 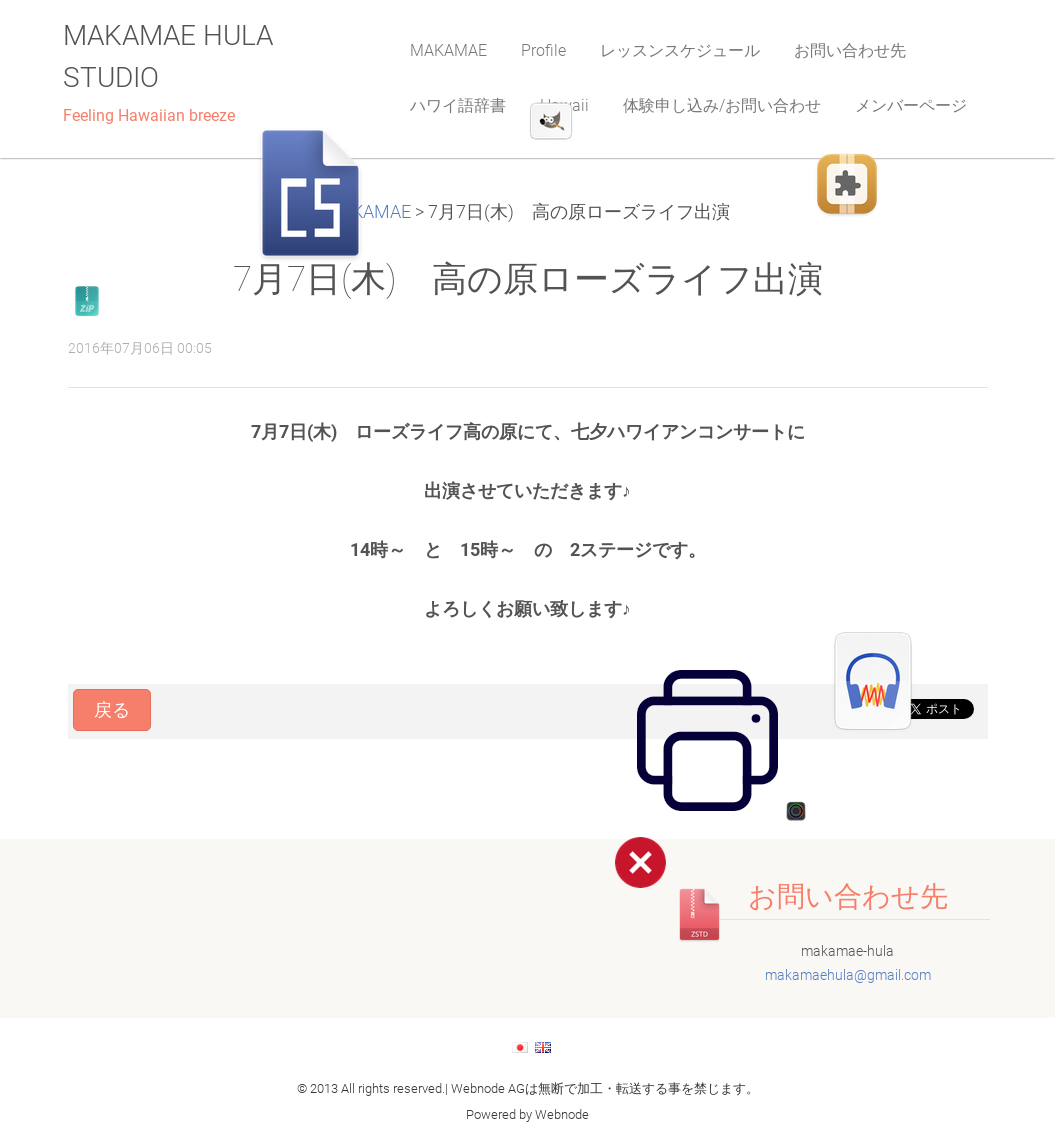 What do you see at coordinates (707, 740) in the screenshot?
I see `access printer settings` at bounding box center [707, 740].